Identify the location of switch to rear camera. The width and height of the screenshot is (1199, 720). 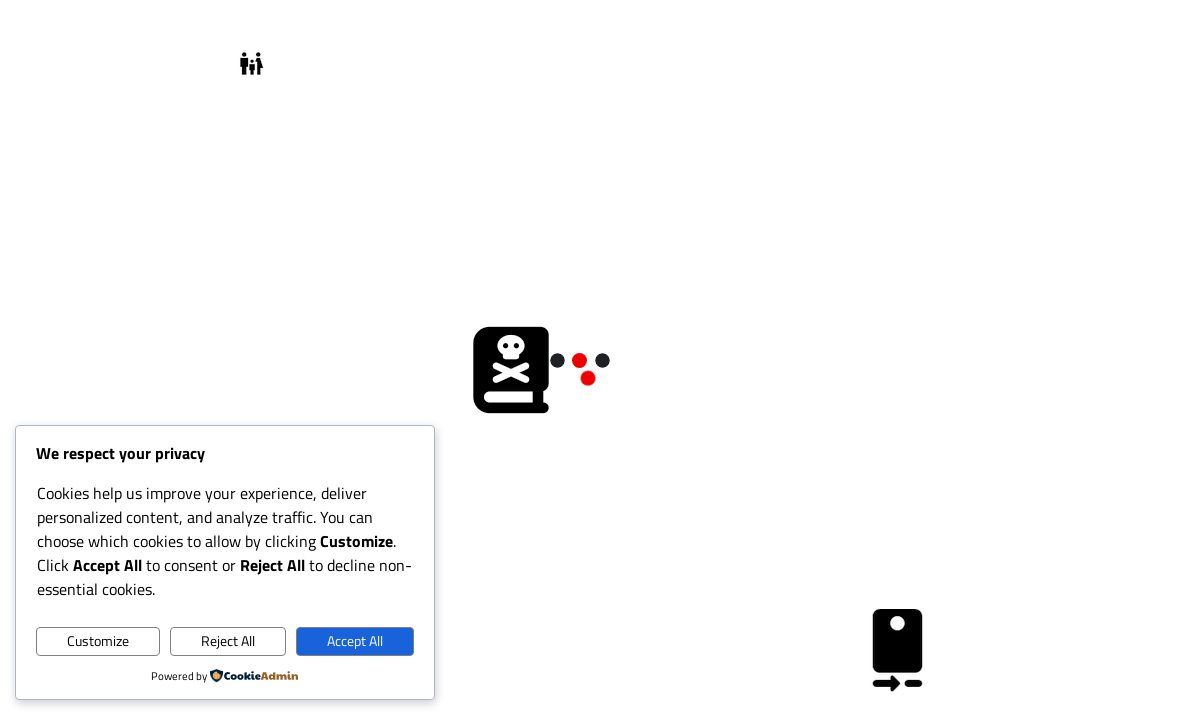
(897, 651).